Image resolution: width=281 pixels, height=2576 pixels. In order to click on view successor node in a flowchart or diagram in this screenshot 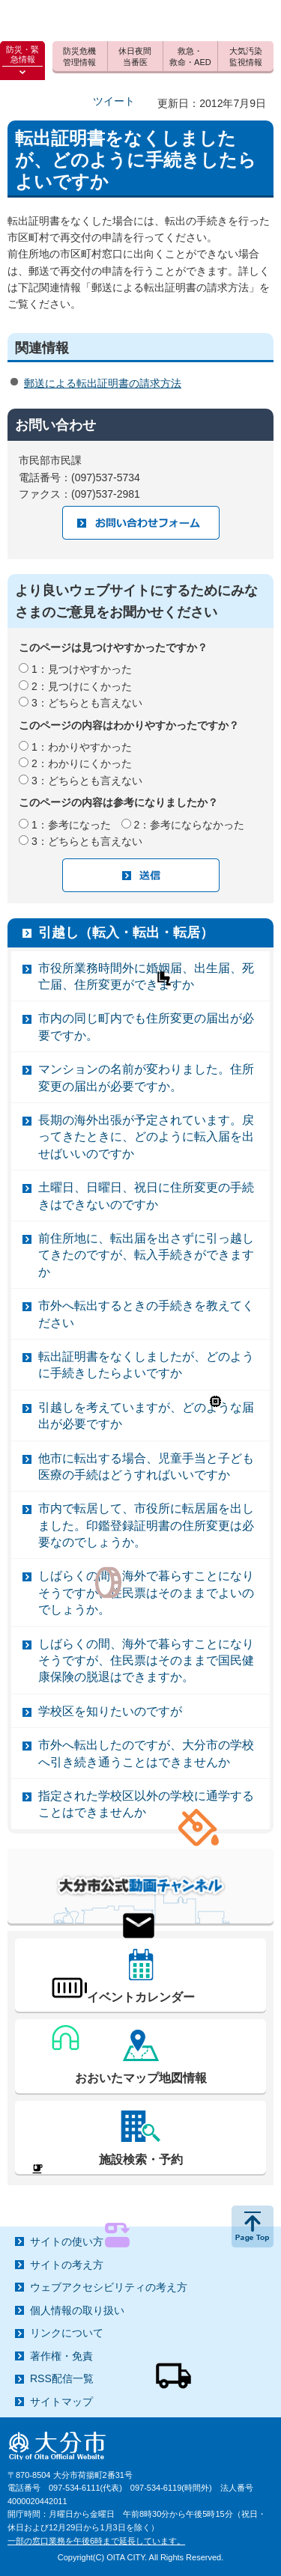, I will do `click(117, 2235)`.